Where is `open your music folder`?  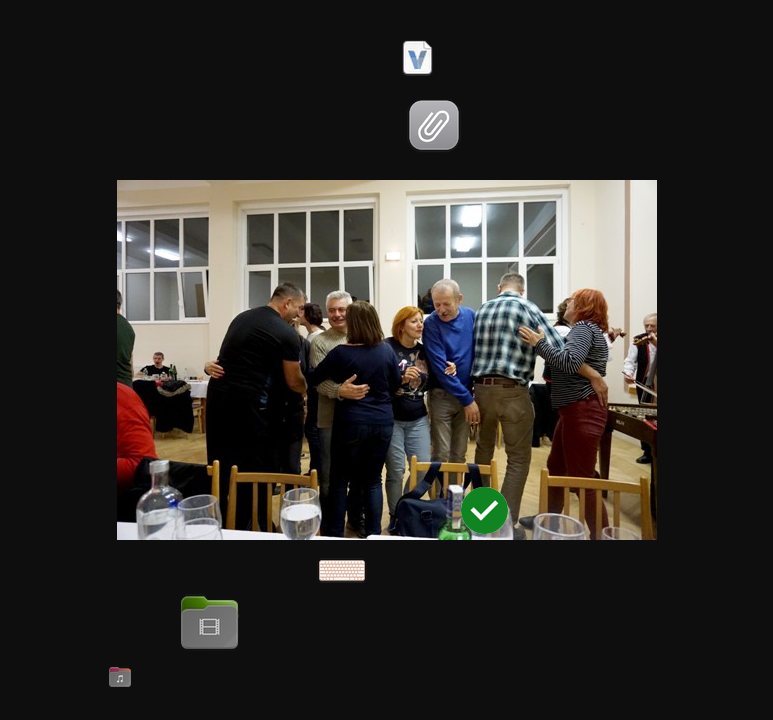 open your music folder is located at coordinates (120, 677).